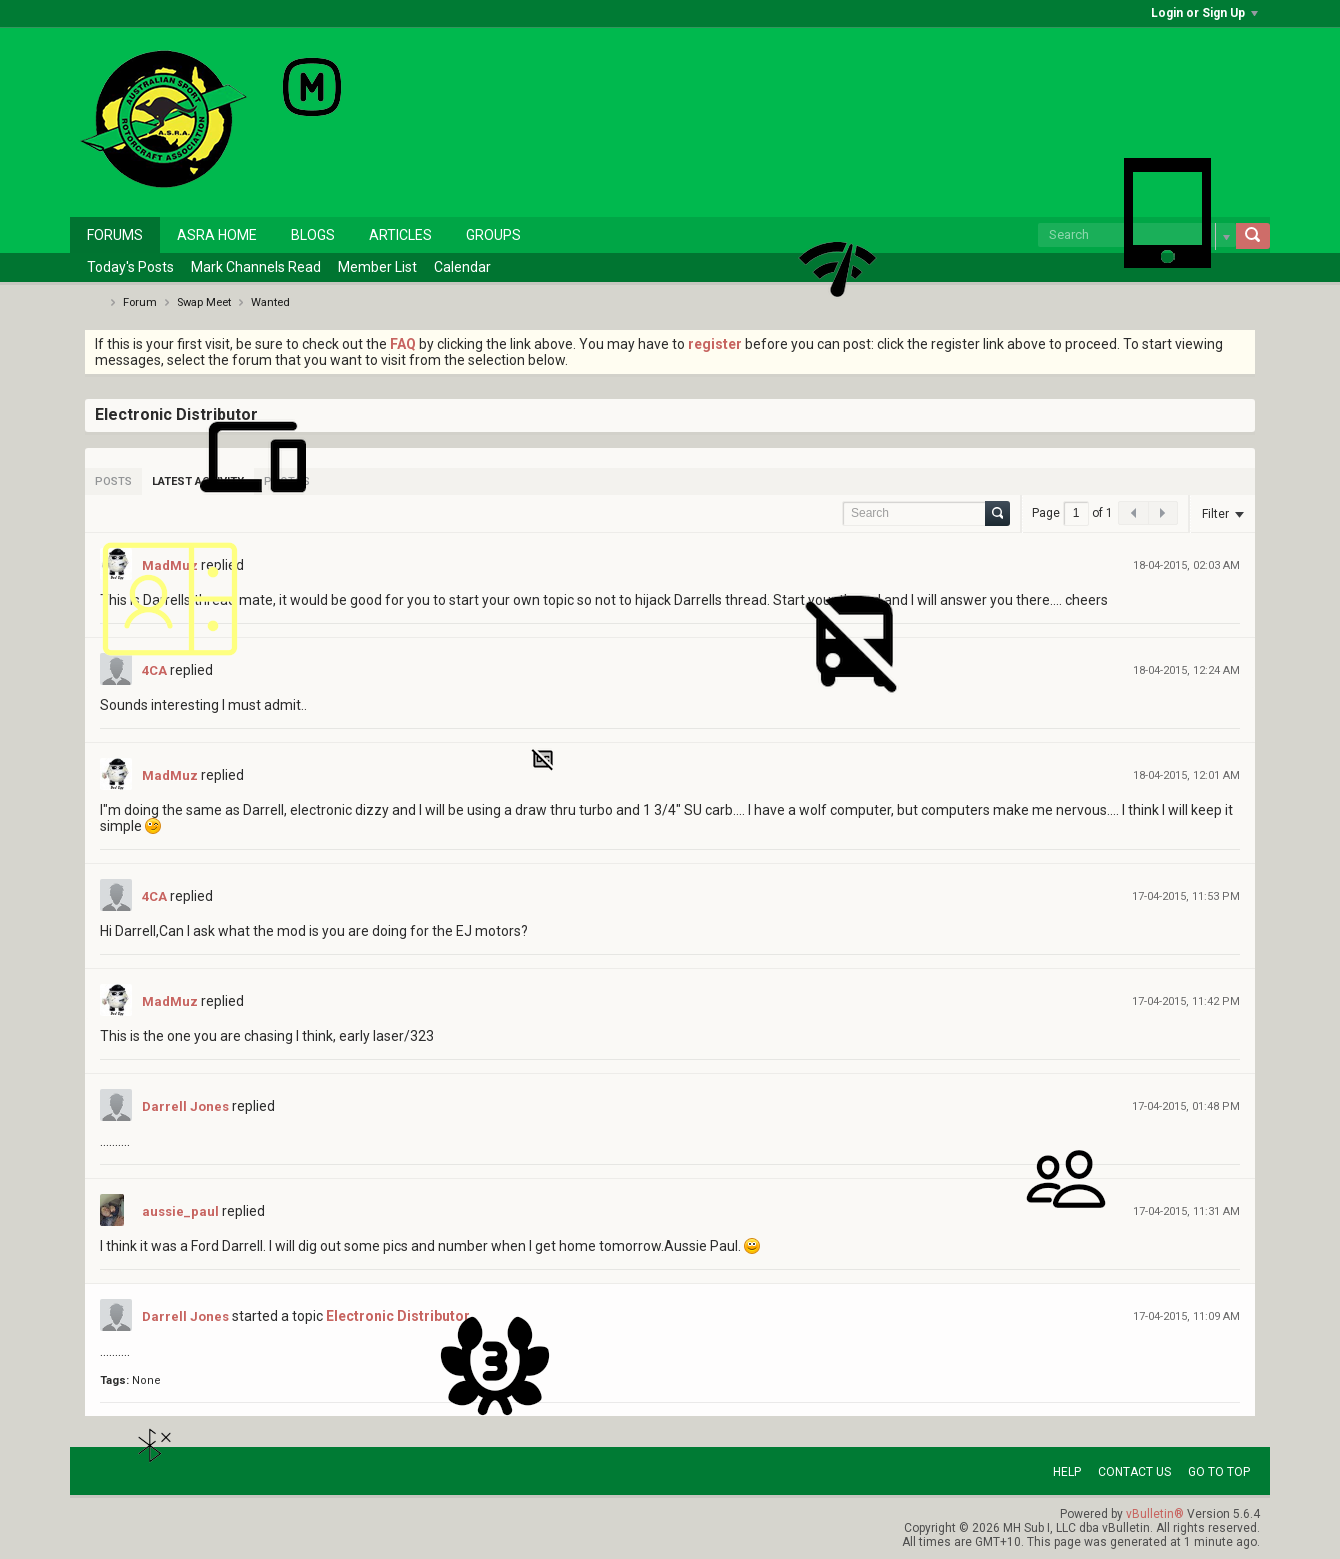 This screenshot has width=1340, height=1559. What do you see at coordinates (1066, 1179) in the screenshot?
I see `view contacts or friends list` at bounding box center [1066, 1179].